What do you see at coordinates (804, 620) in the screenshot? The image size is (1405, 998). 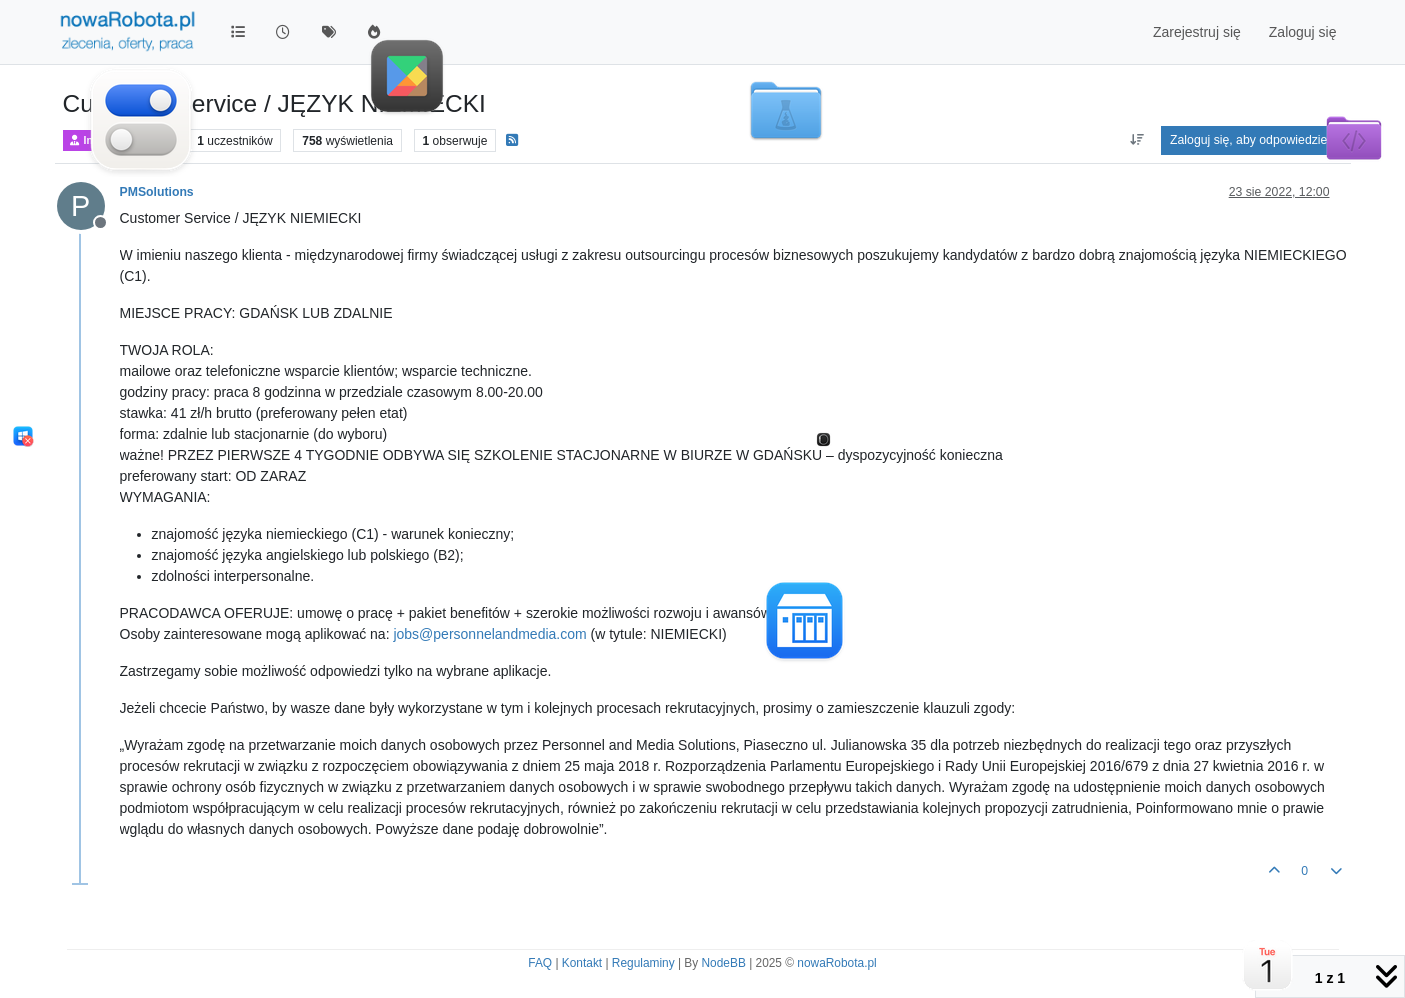 I see `open synology nas management app` at bounding box center [804, 620].